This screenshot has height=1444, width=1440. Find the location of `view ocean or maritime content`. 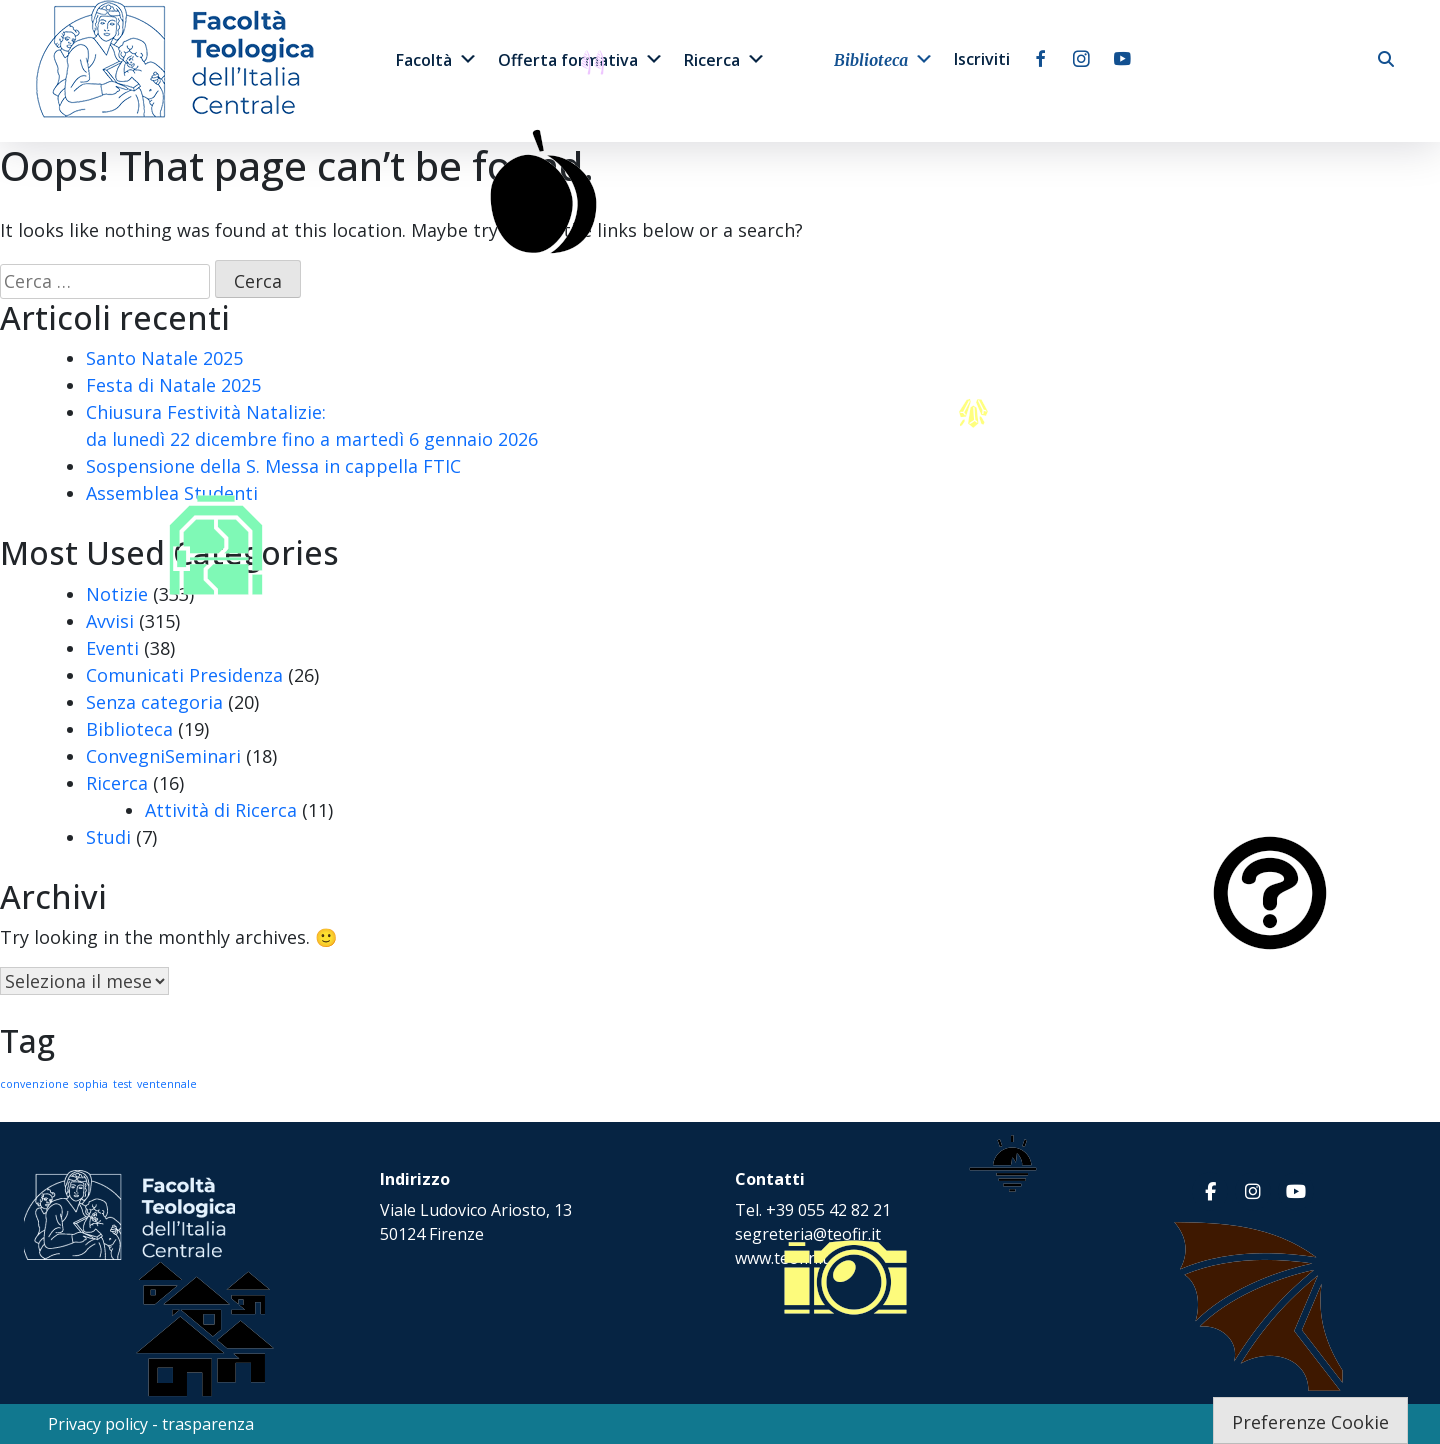

view ocean or maritime content is located at coordinates (1003, 1160).